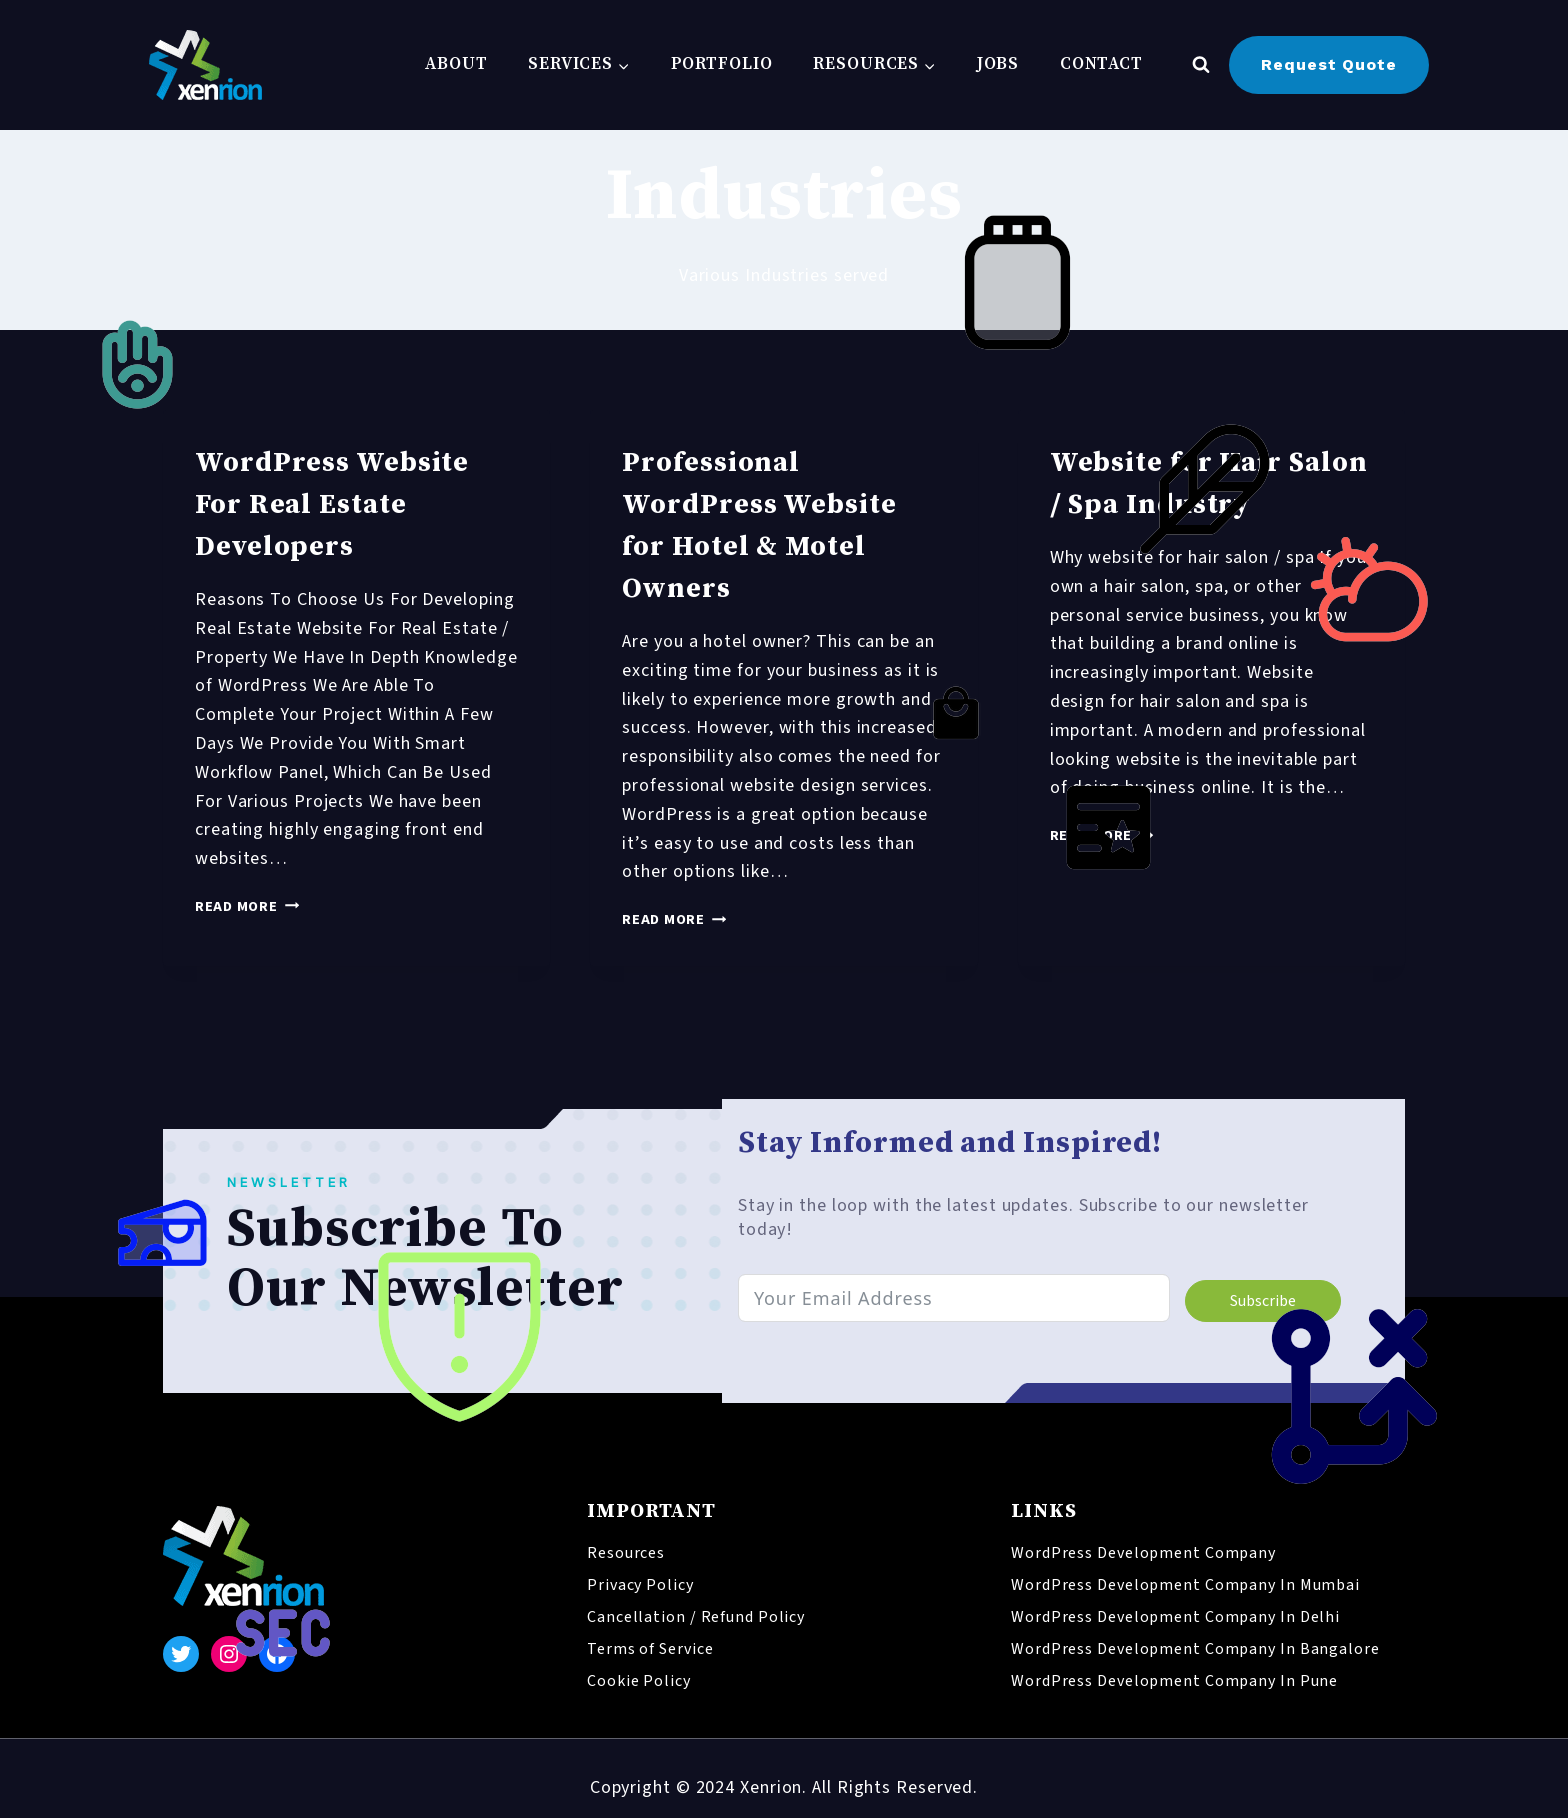  I want to click on security warning or potential threat detected, so click(459, 1326).